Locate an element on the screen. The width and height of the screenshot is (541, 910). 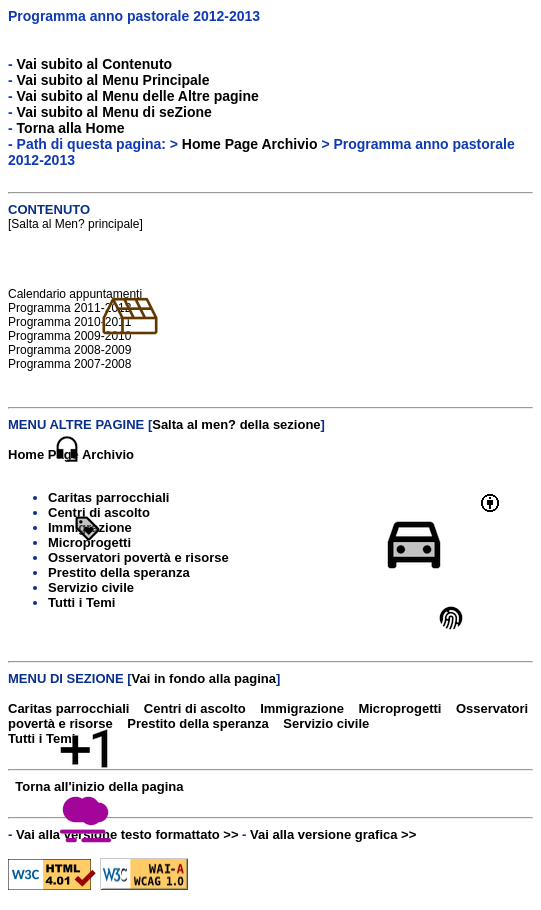
authenticate with biometric fingerprint is located at coordinates (451, 618).